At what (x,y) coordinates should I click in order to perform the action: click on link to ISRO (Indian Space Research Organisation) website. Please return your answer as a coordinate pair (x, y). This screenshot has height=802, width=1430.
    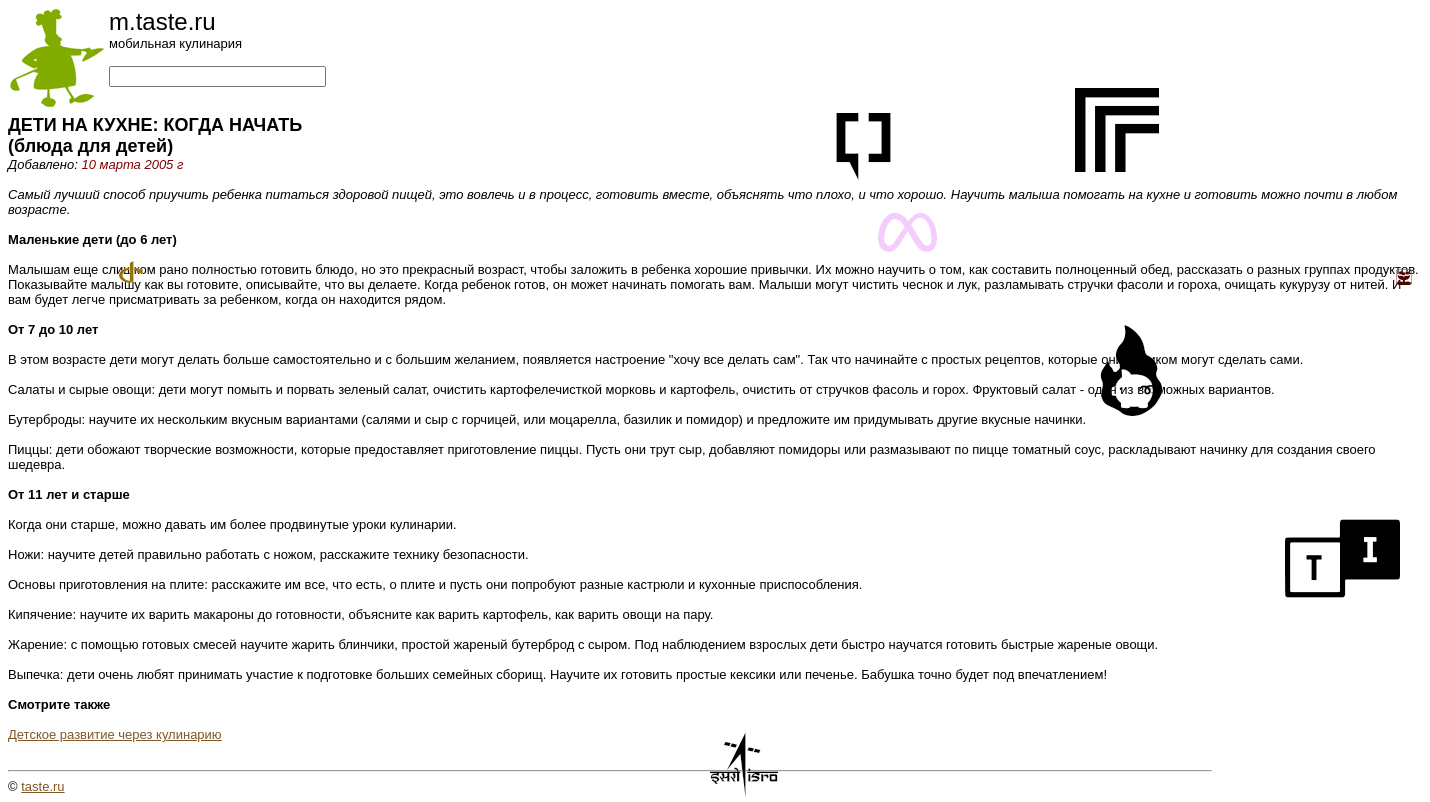
    Looking at the image, I should click on (744, 765).